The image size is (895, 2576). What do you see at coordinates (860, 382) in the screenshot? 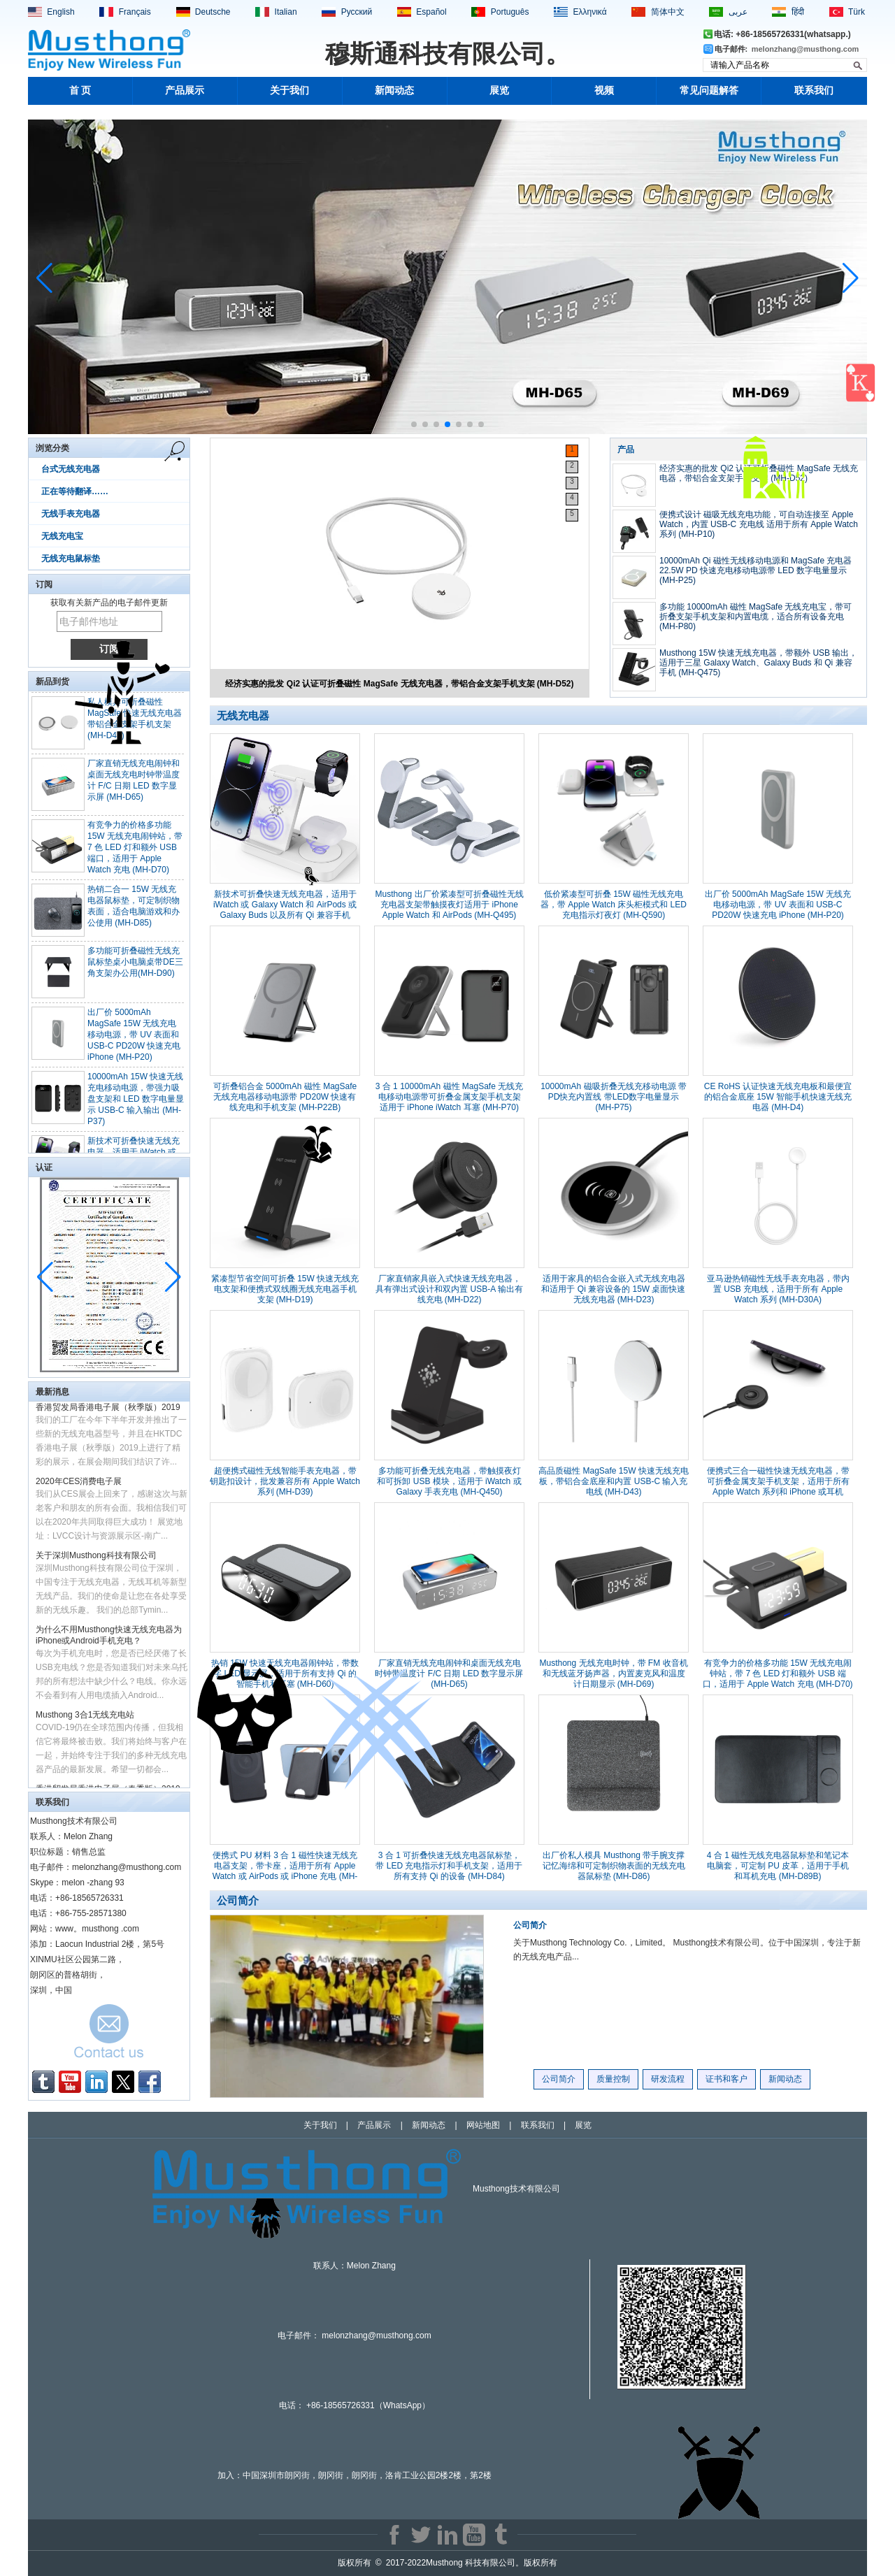
I see `king of spades playing card` at bounding box center [860, 382].